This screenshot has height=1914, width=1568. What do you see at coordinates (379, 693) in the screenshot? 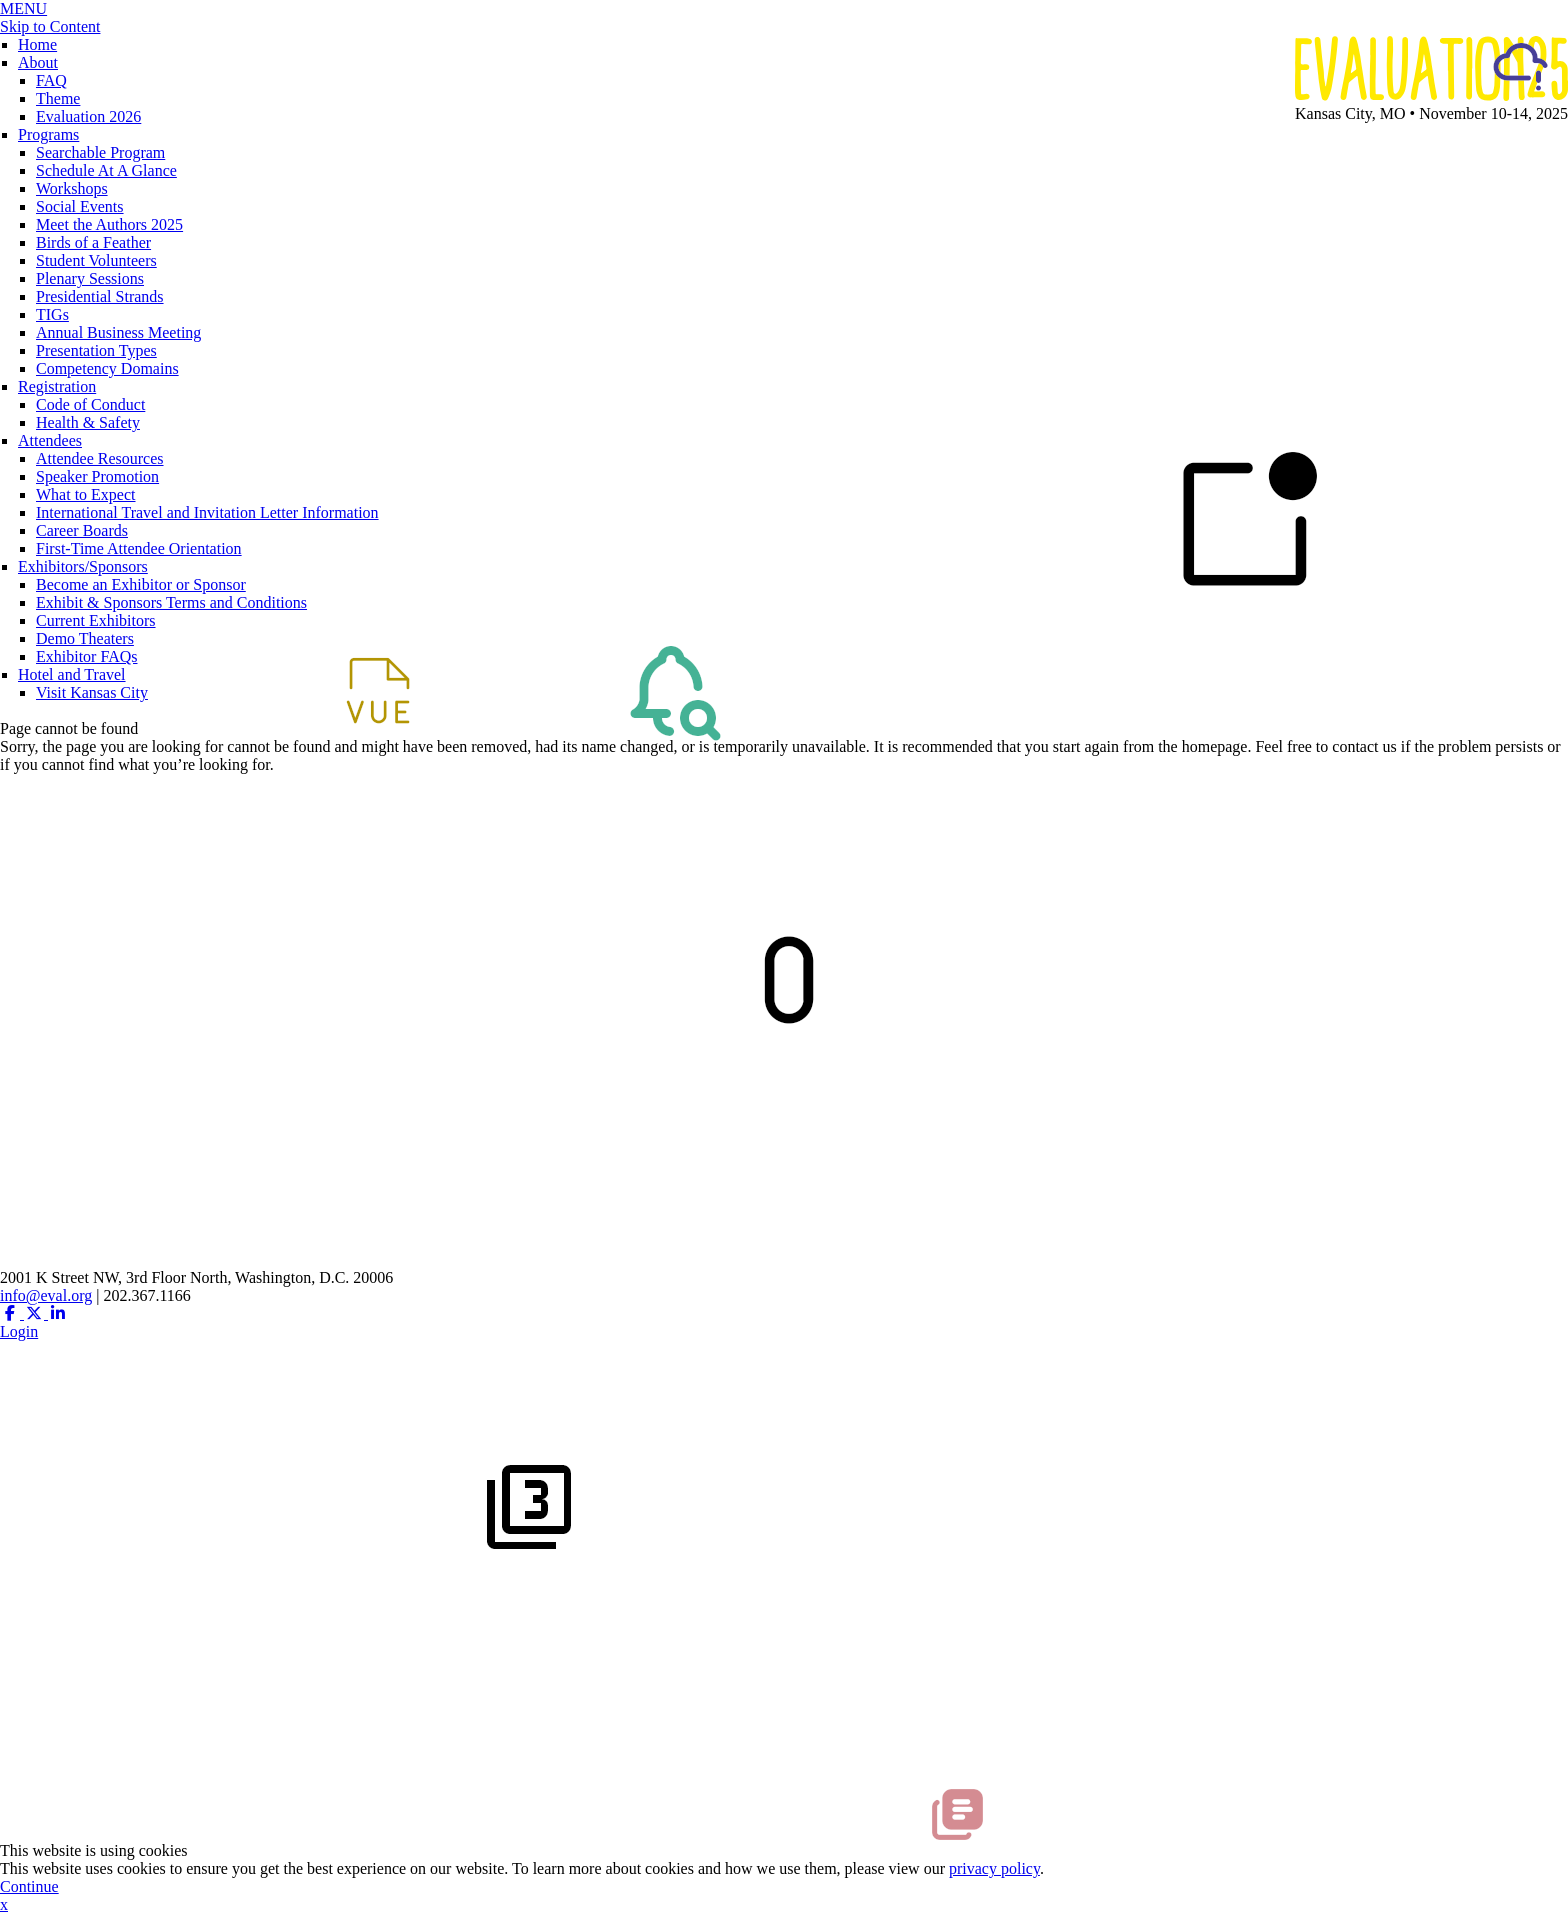
I see `vue.js file type indicator` at bounding box center [379, 693].